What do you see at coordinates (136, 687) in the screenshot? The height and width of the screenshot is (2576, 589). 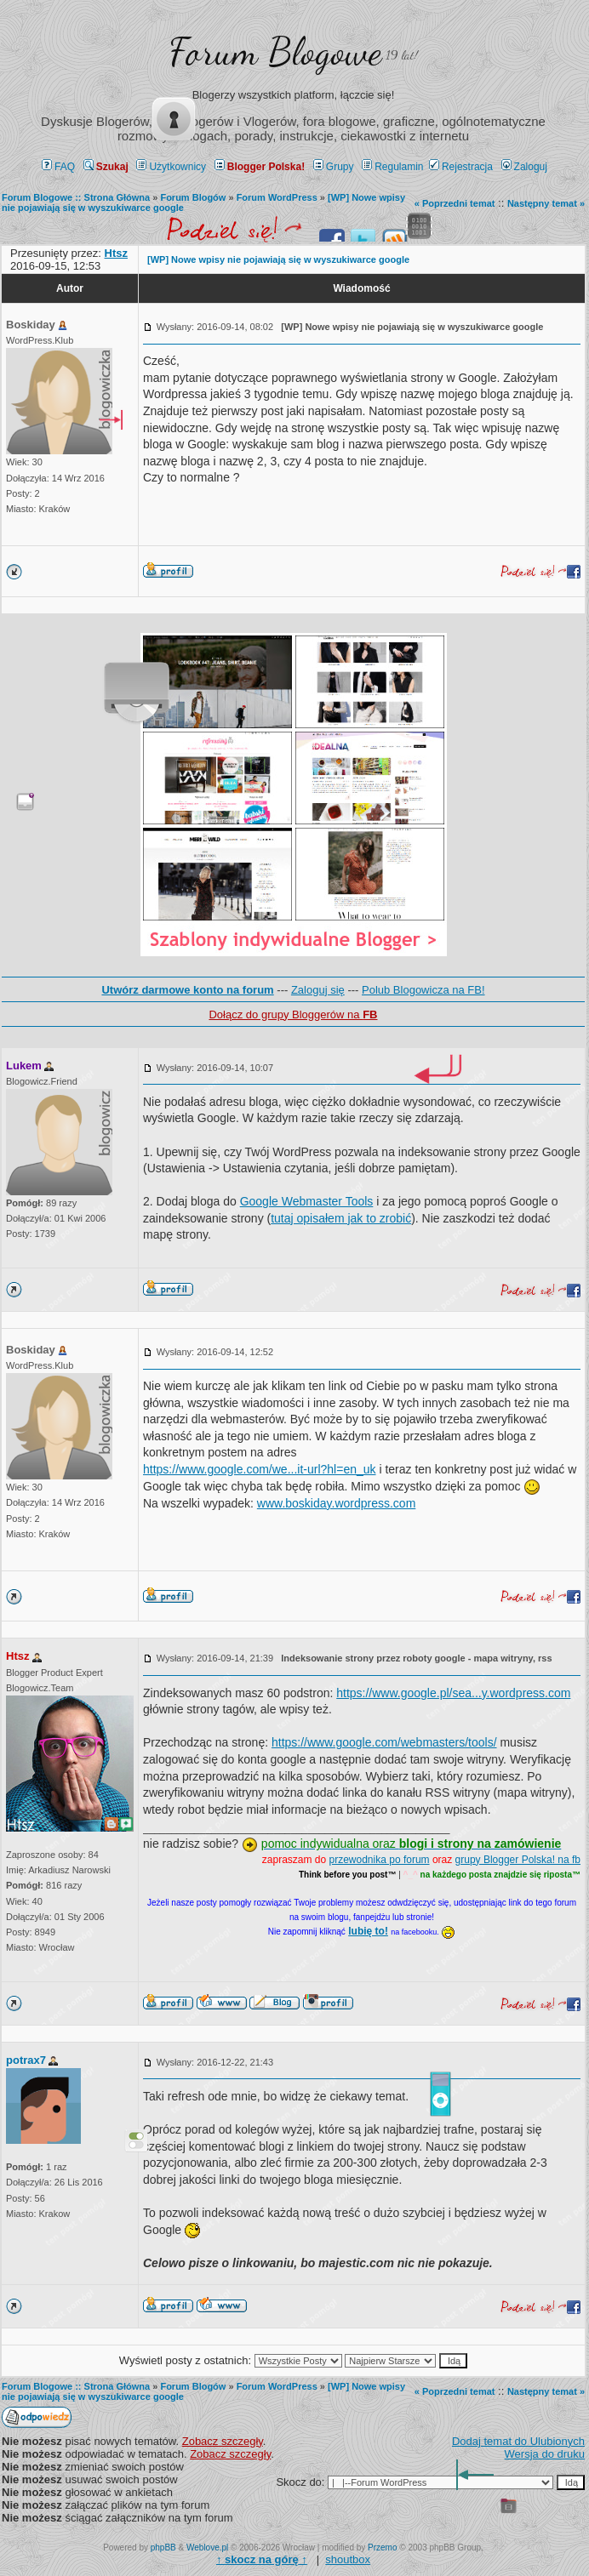 I see `access optical drive or CD/DVD reader` at bounding box center [136, 687].